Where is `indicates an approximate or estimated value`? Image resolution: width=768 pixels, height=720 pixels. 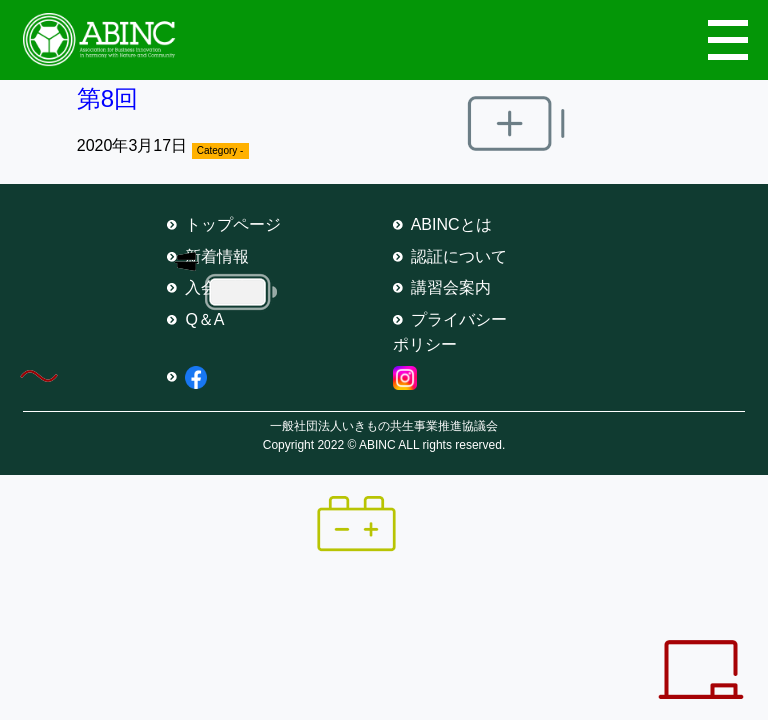 indicates an approximate or estimated value is located at coordinates (39, 376).